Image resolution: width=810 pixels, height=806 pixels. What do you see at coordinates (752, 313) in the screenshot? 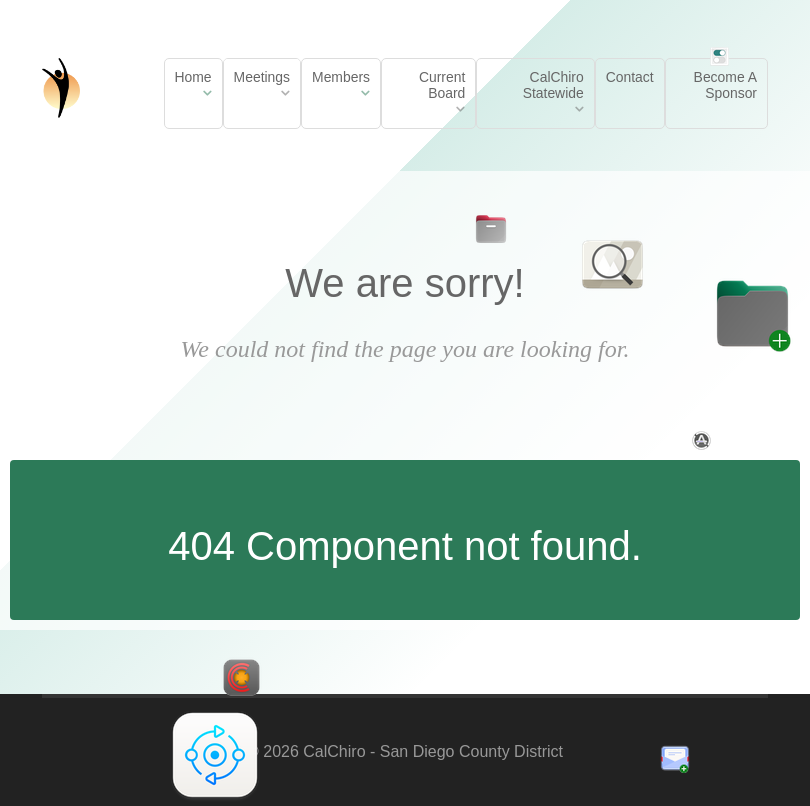
I see `create a new folder` at bounding box center [752, 313].